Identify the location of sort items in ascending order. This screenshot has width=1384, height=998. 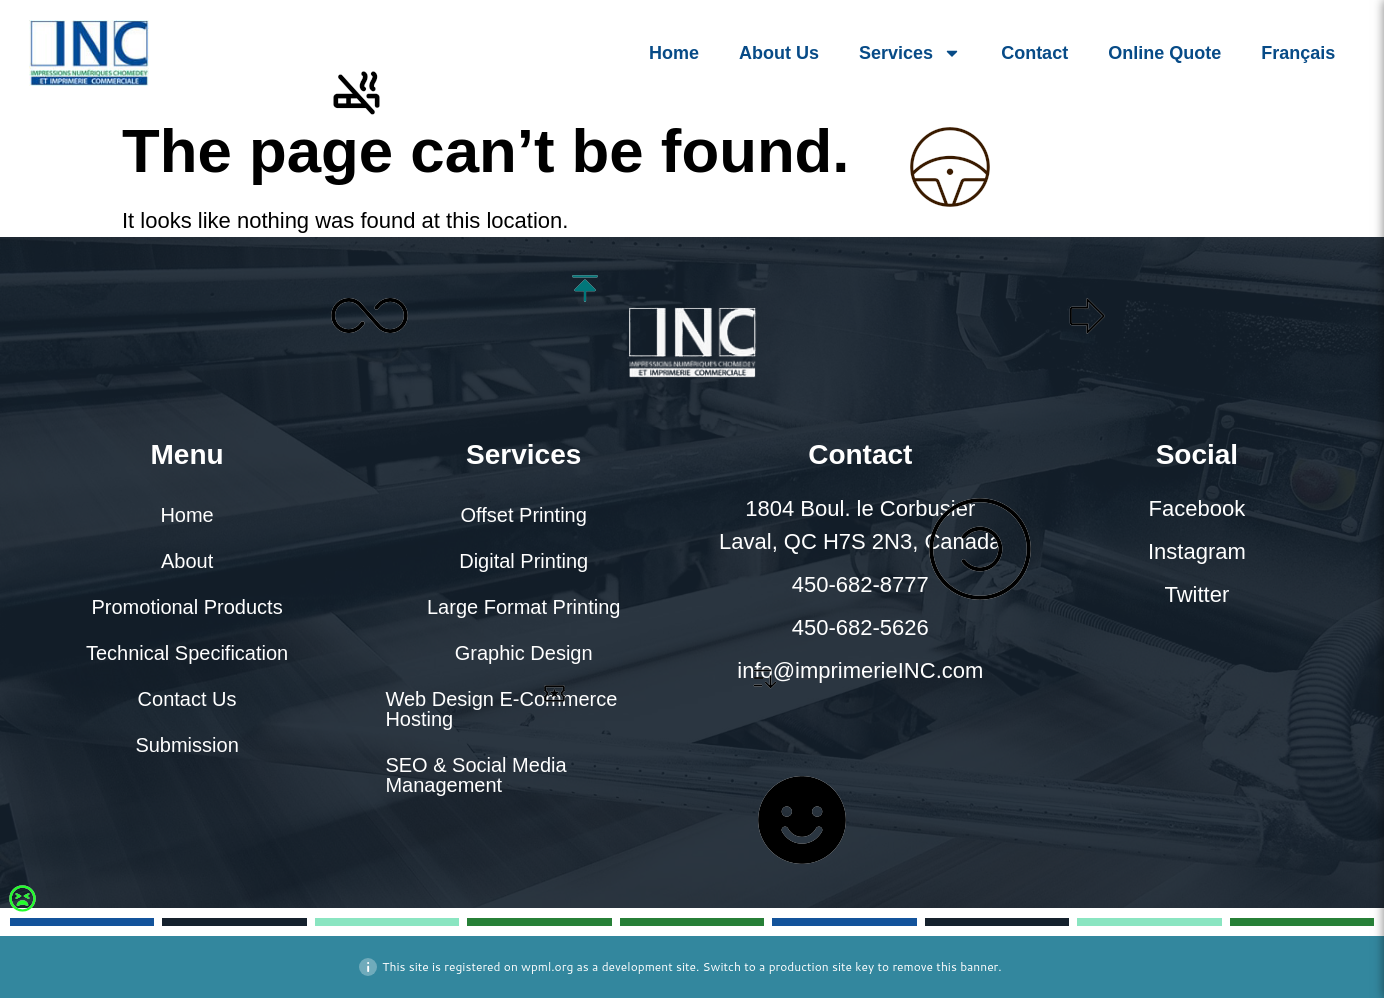
(764, 678).